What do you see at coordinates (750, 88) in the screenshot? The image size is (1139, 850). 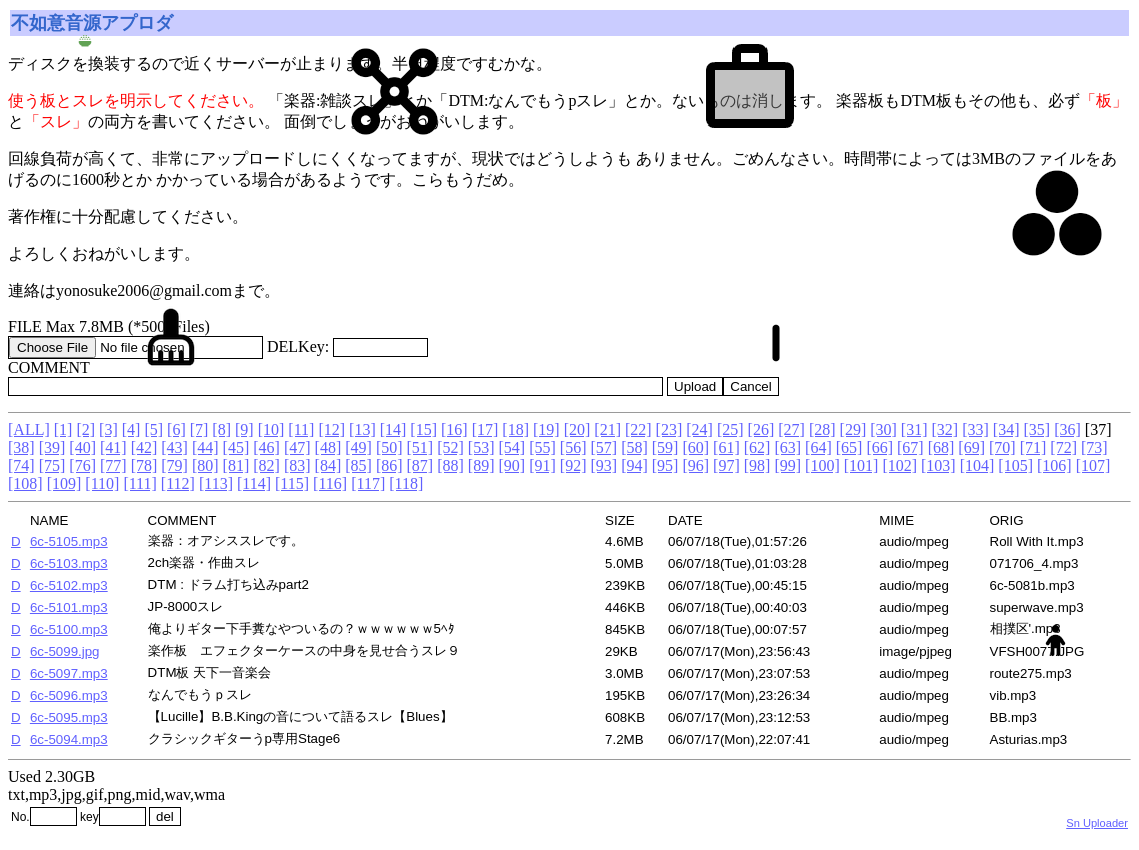 I see `access work-related files or documents` at bounding box center [750, 88].